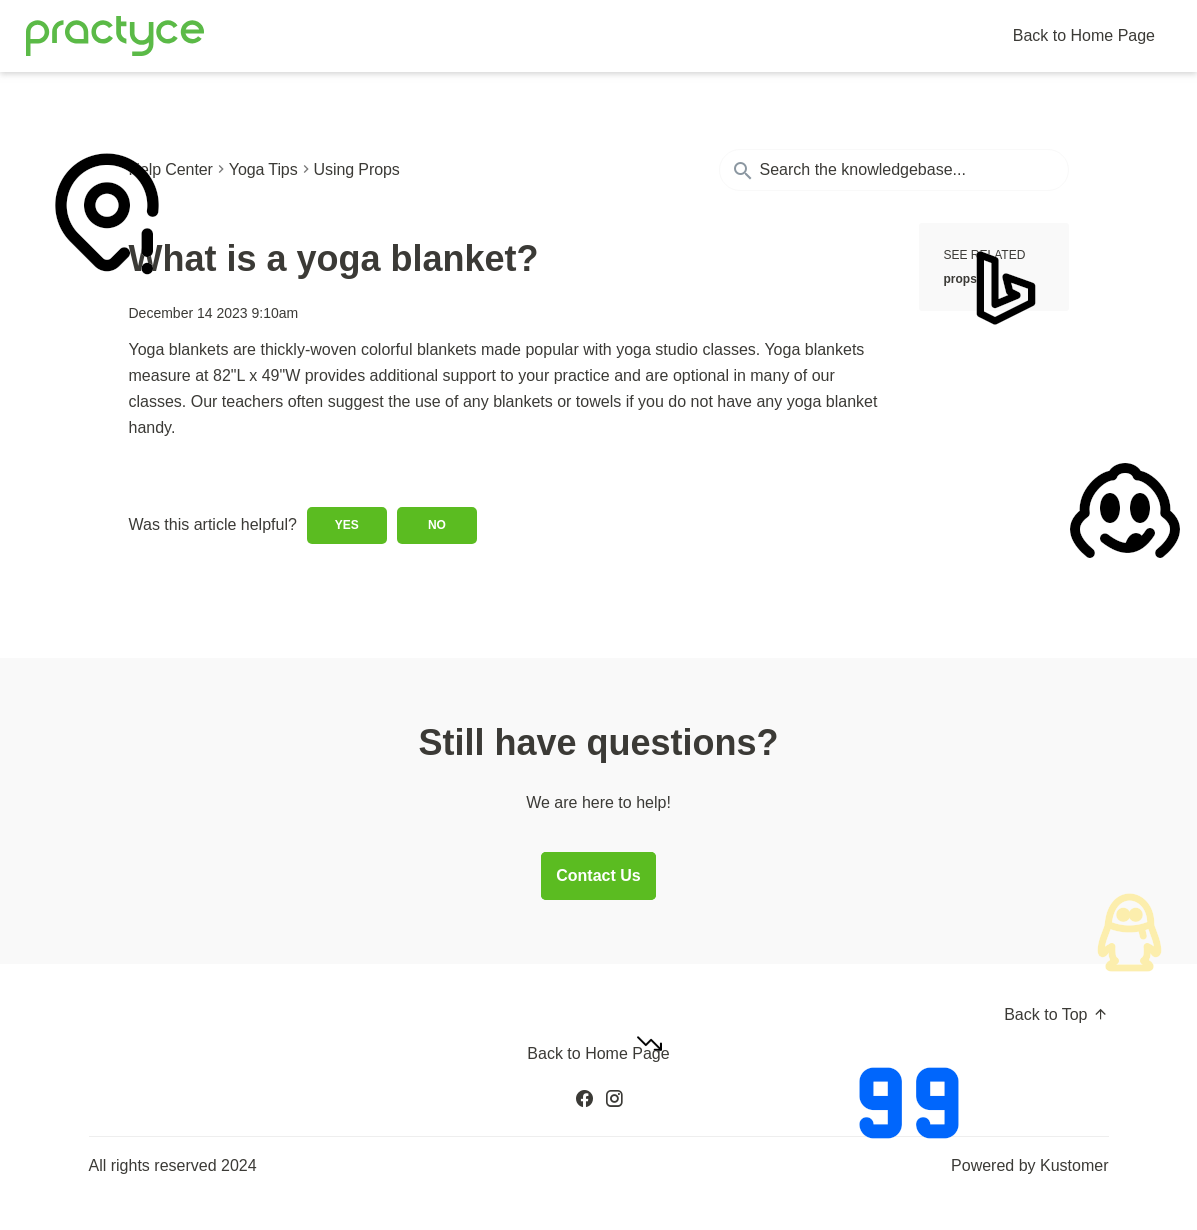  Describe the element at coordinates (1006, 288) in the screenshot. I see `search with microsoft bing` at that location.